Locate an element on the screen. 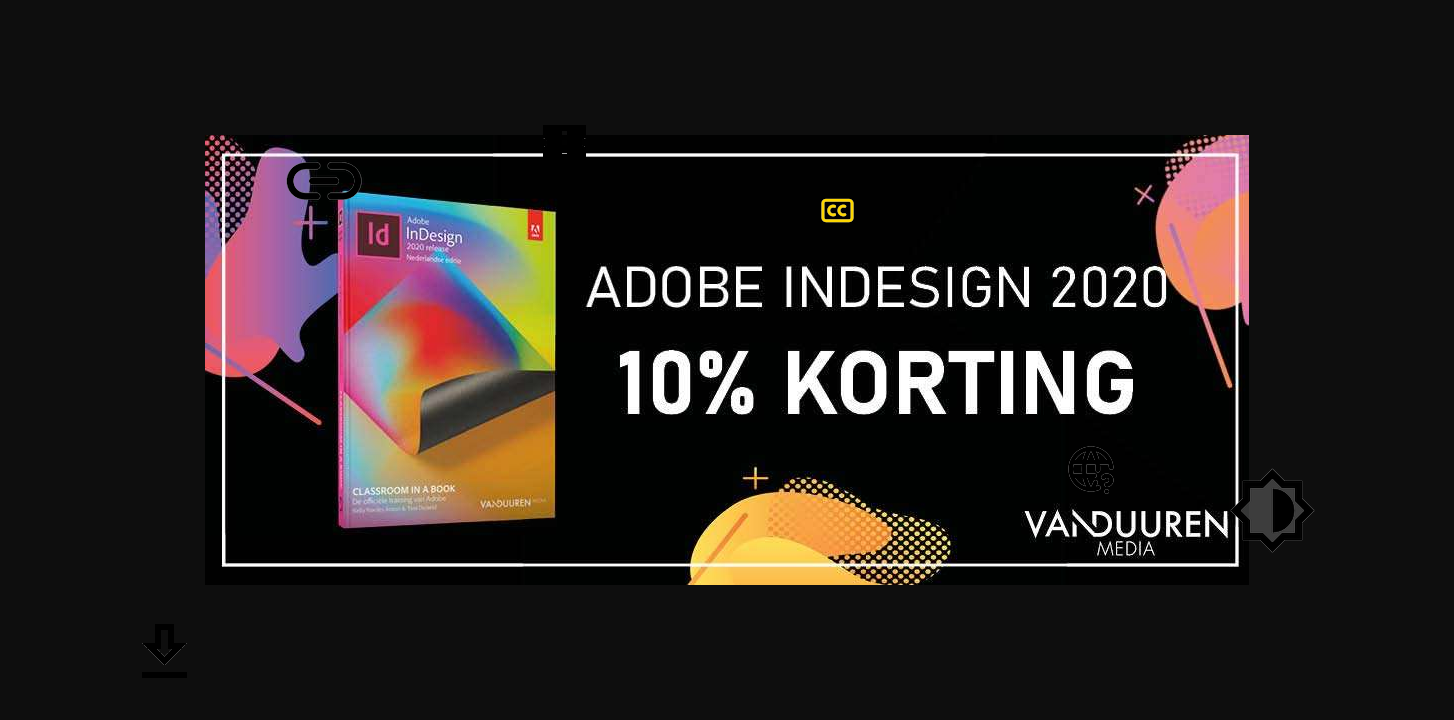 The height and width of the screenshot is (720, 1454). insert a hyperlink is located at coordinates (324, 181).